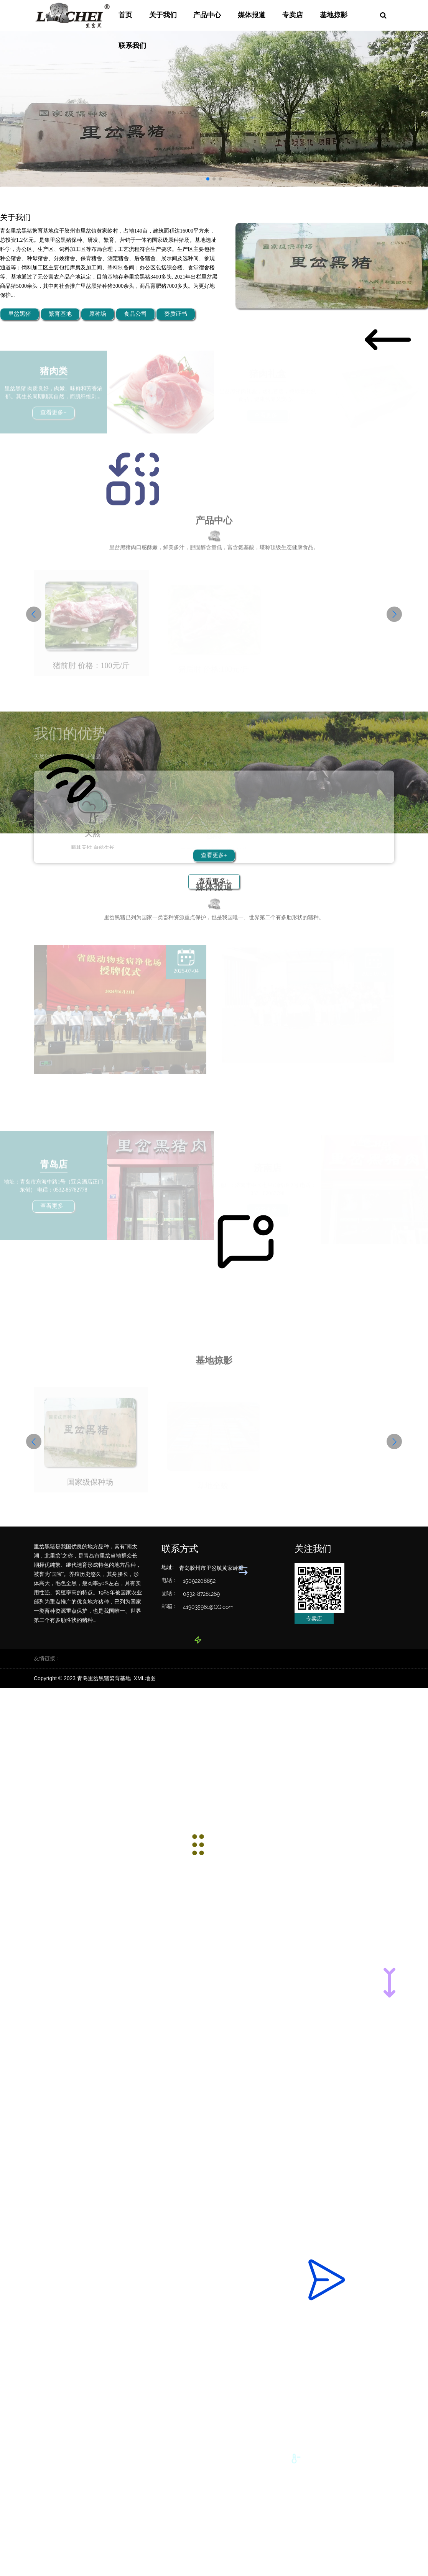 Image resolution: width=428 pixels, height=2576 pixels. Describe the element at coordinates (245, 1240) in the screenshot. I see `new unread message notification` at that location.